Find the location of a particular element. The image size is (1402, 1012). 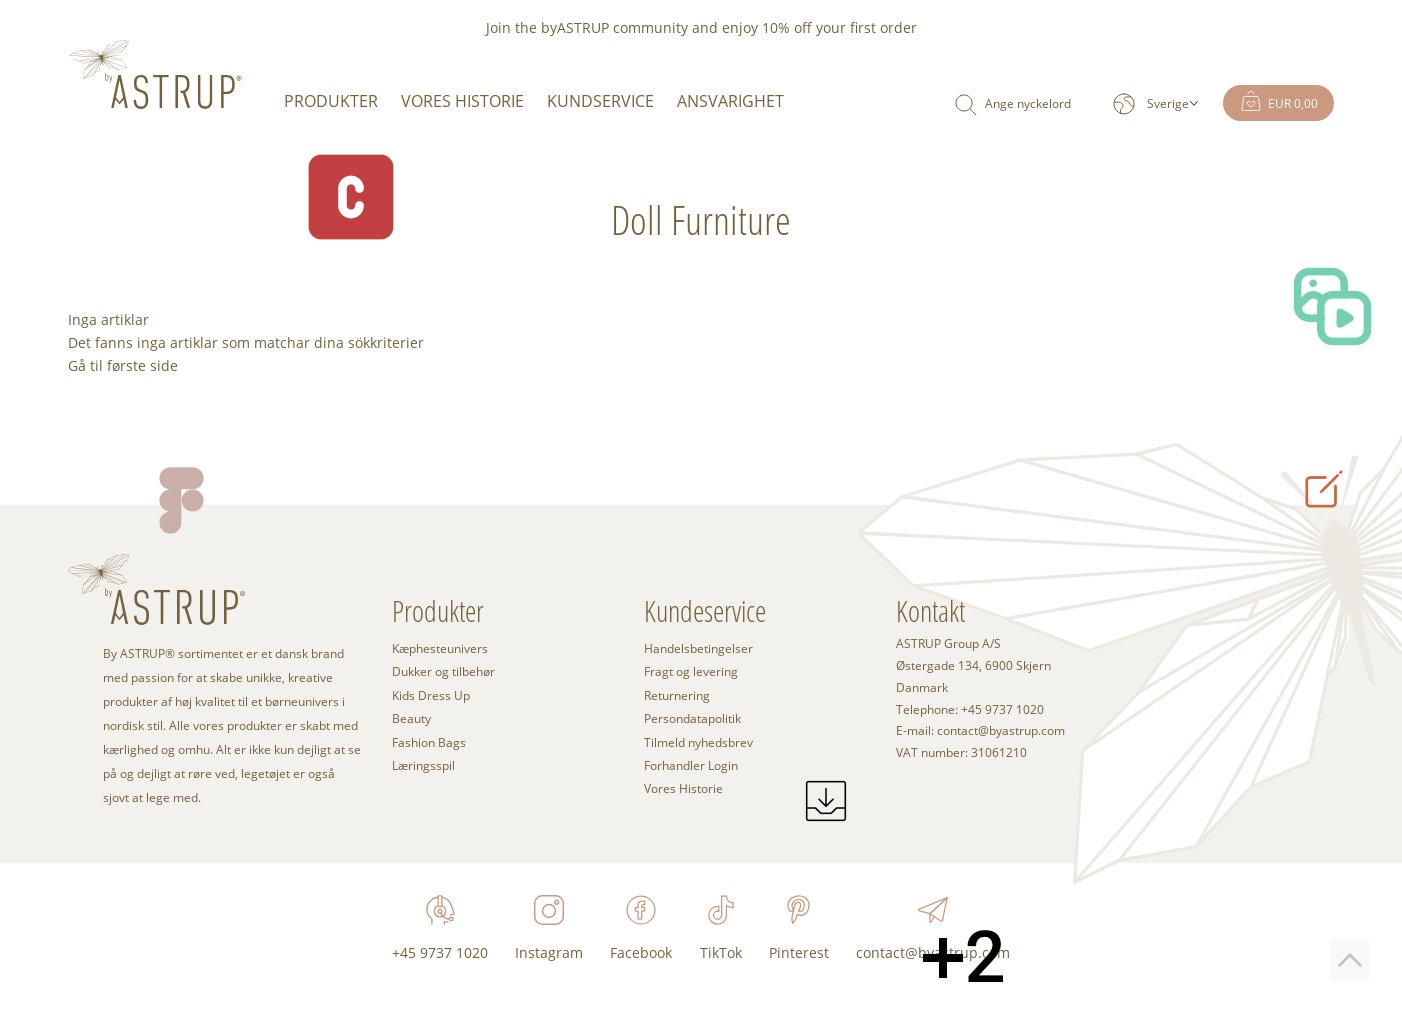

create or compose new content is located at coordinates (1324, 489).